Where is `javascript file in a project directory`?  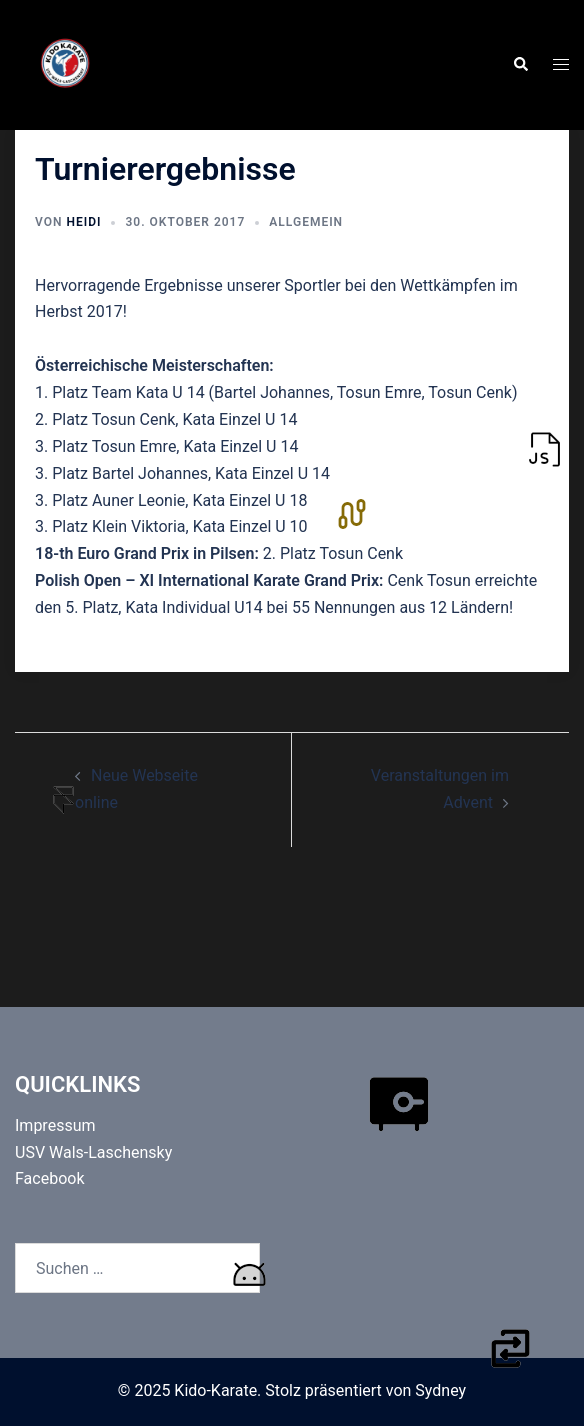
javascript file in a project directory is located at coordinates (545, 449).